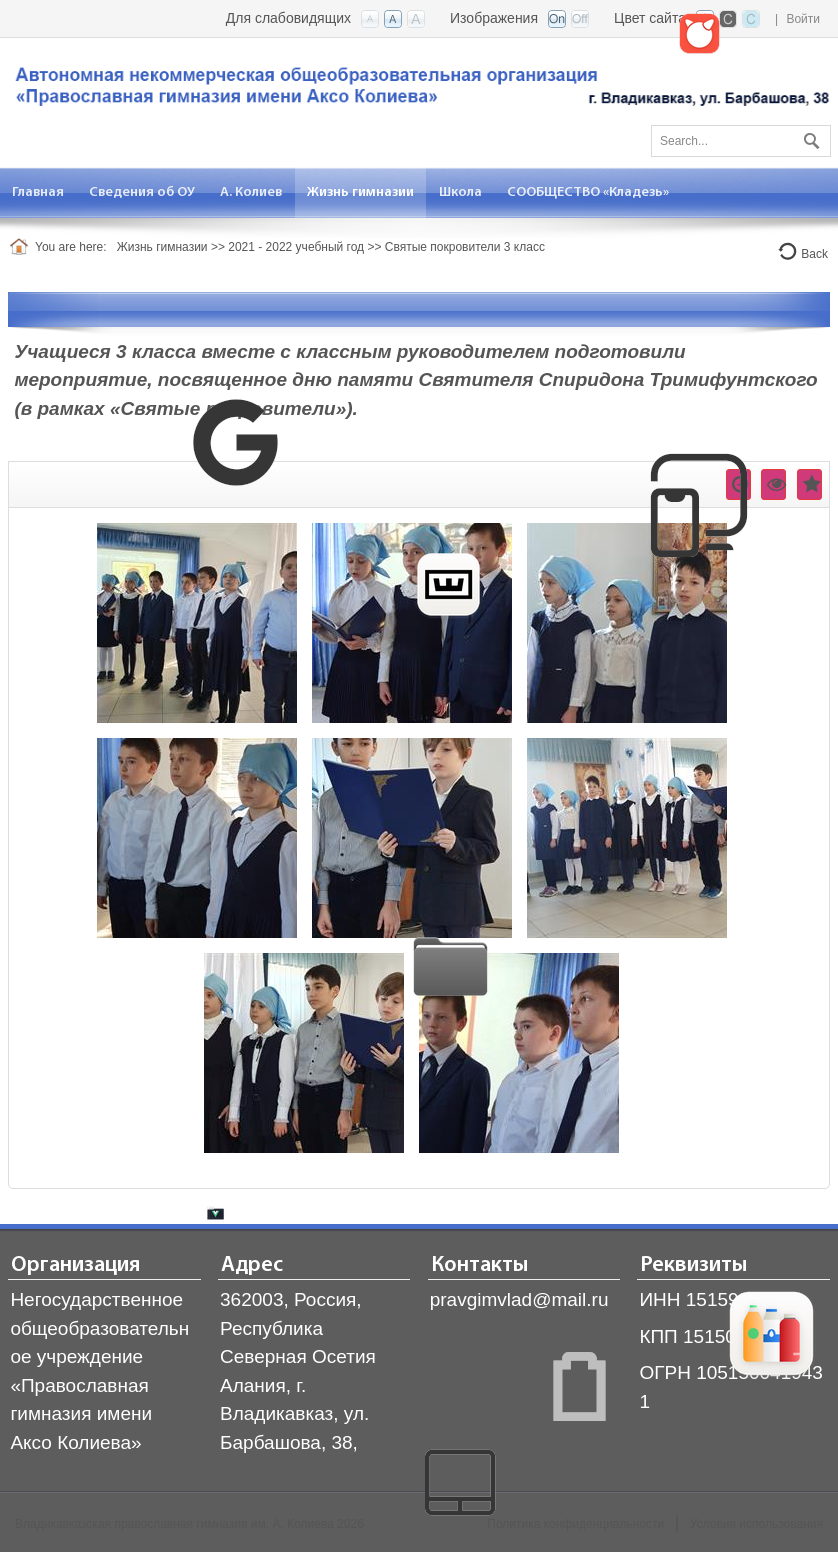  I want to click on indicates battery is empty or critically low, so click(579, 1386).